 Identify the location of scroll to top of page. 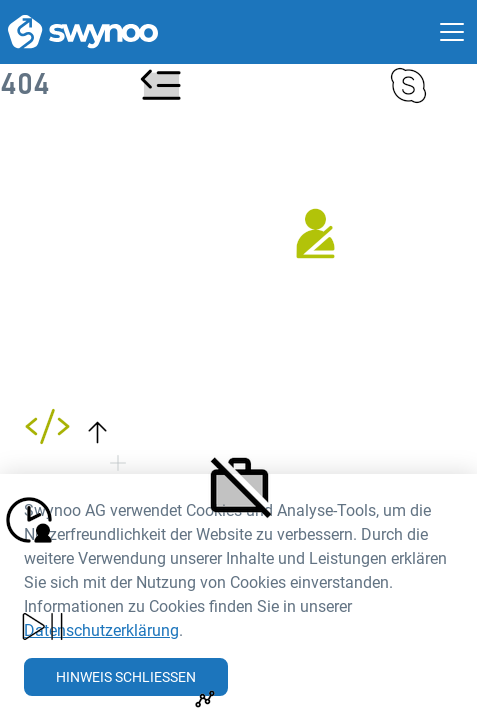
(97, 432).